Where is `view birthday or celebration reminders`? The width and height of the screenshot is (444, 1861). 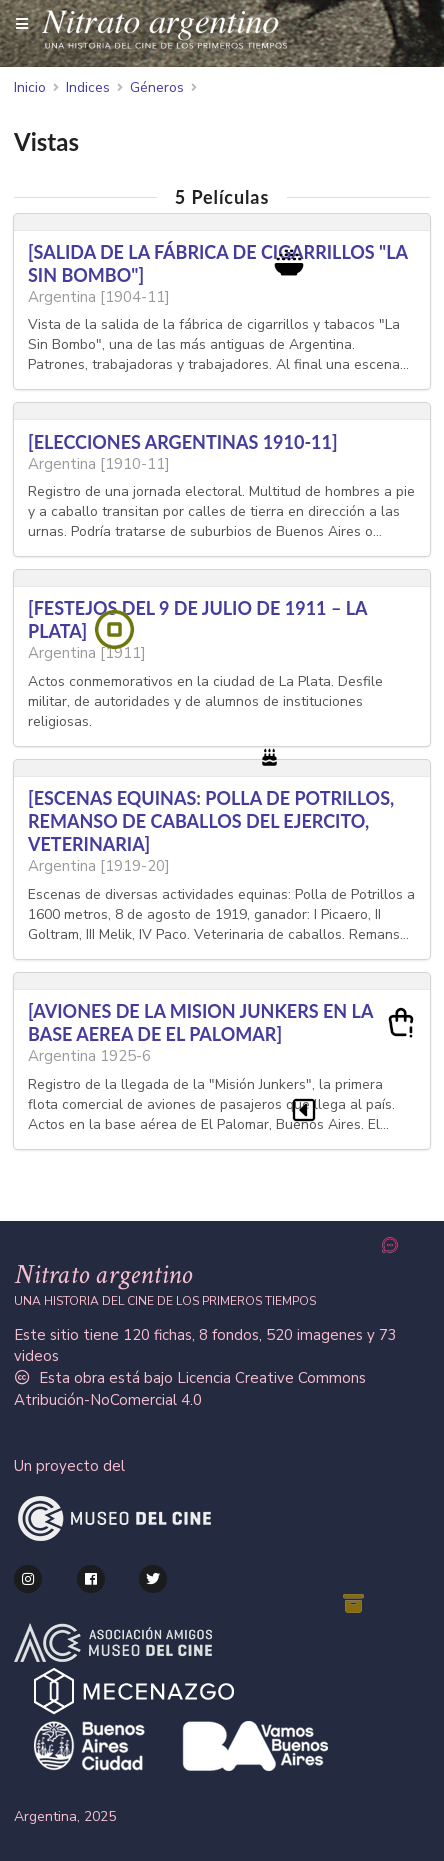 view birthday or celebration reminders is located at coordinates (269, 757).